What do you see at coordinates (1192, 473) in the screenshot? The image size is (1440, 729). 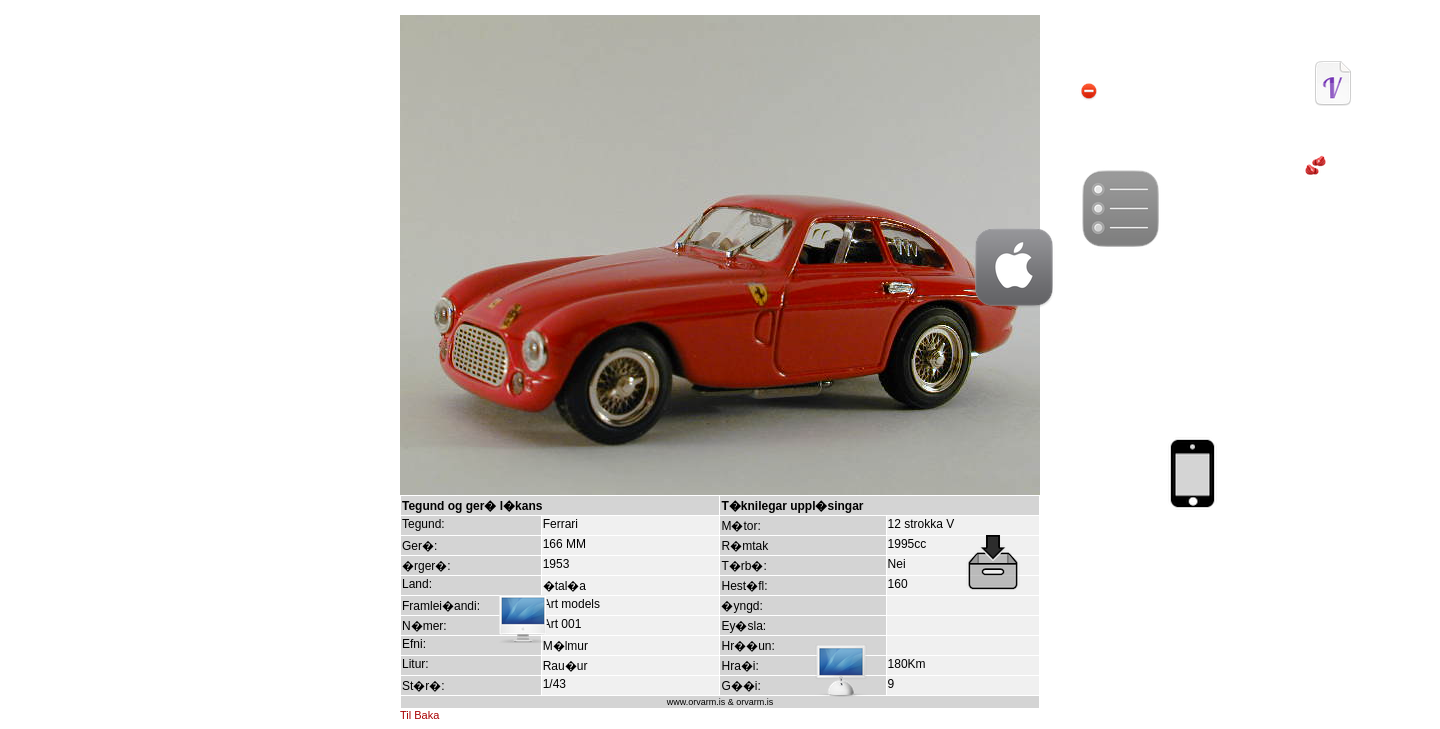 I see `iPod Touch device in sidebar navigation` at bounding box center [1192, 473].